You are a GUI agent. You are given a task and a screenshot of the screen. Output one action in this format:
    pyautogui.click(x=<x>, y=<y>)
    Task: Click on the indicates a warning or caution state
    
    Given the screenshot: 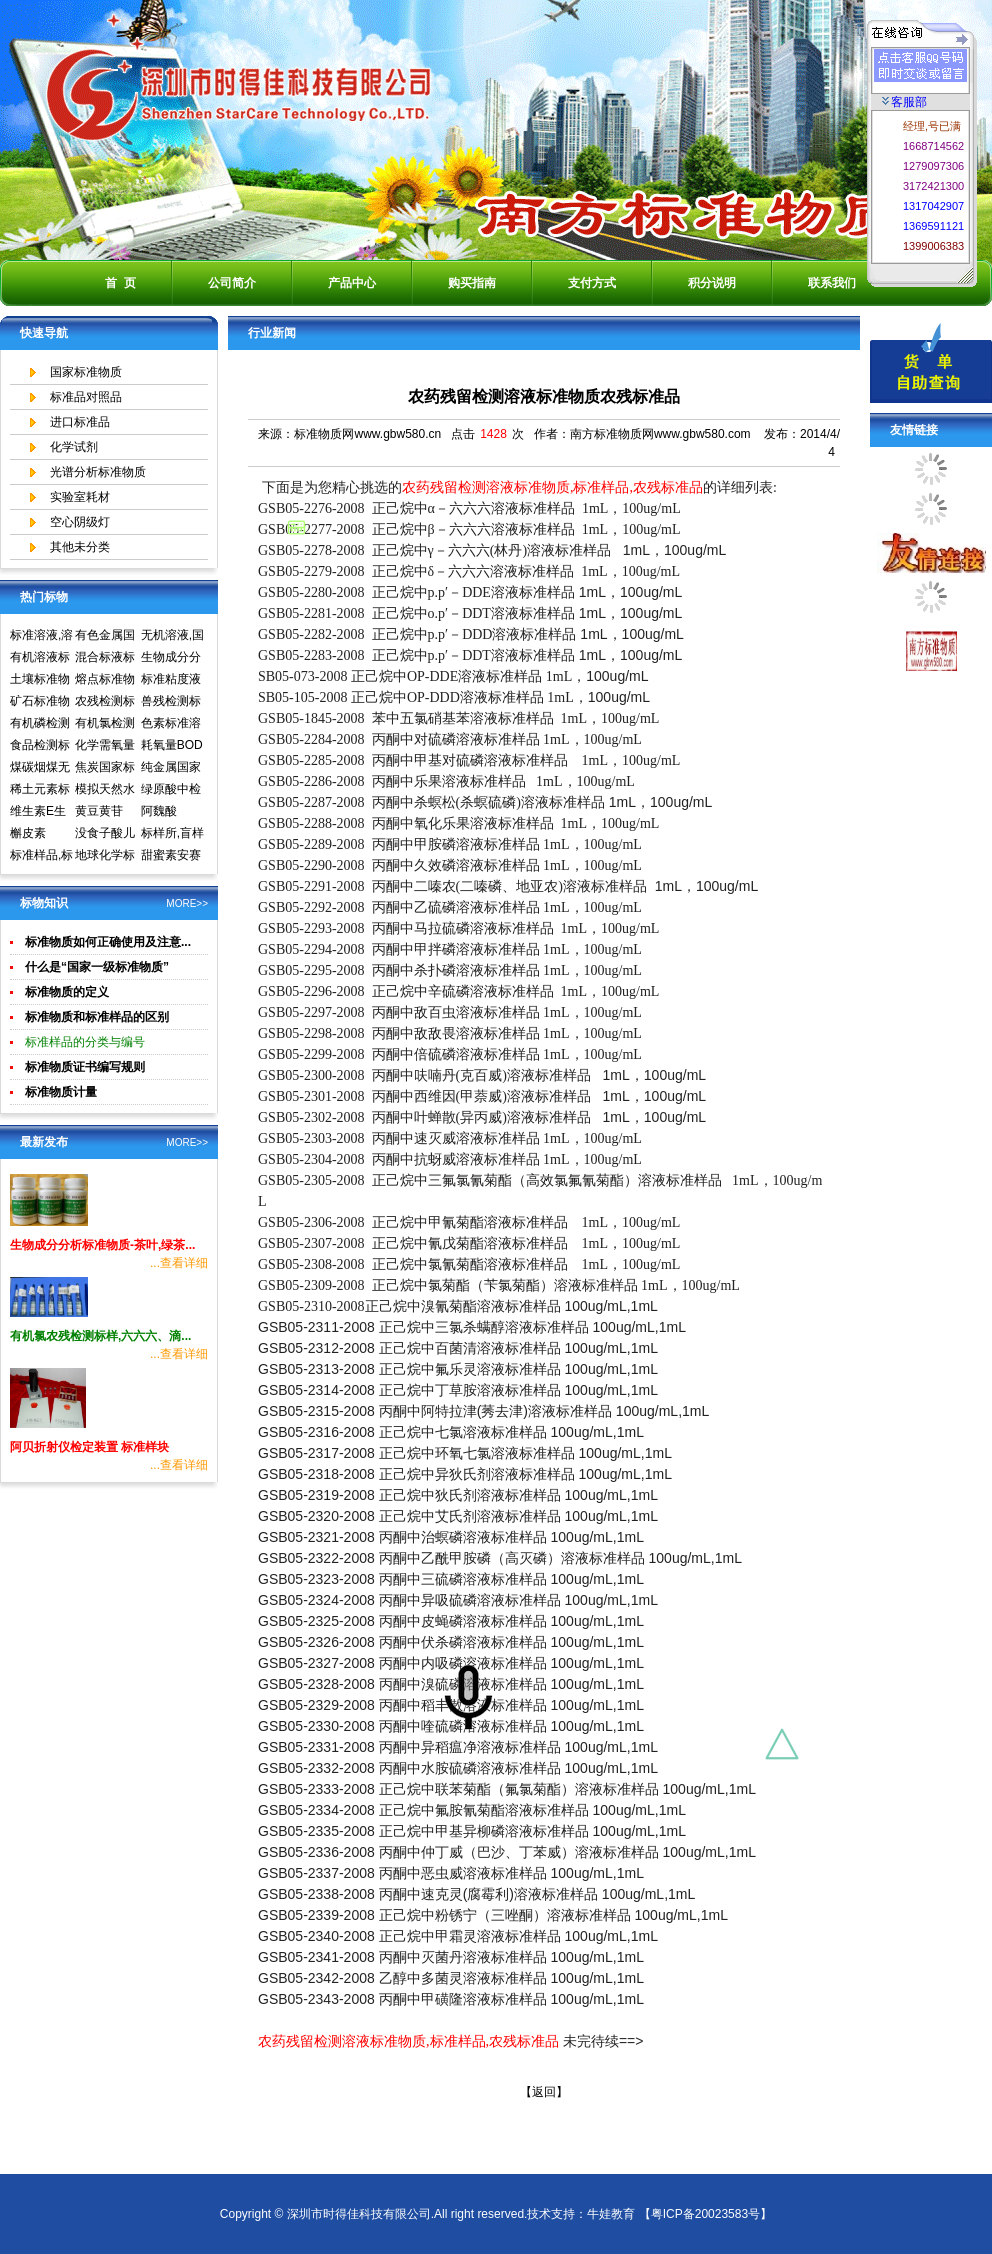 What is the action you would take?
    pyautogui.click(x=782, y=1744)
    